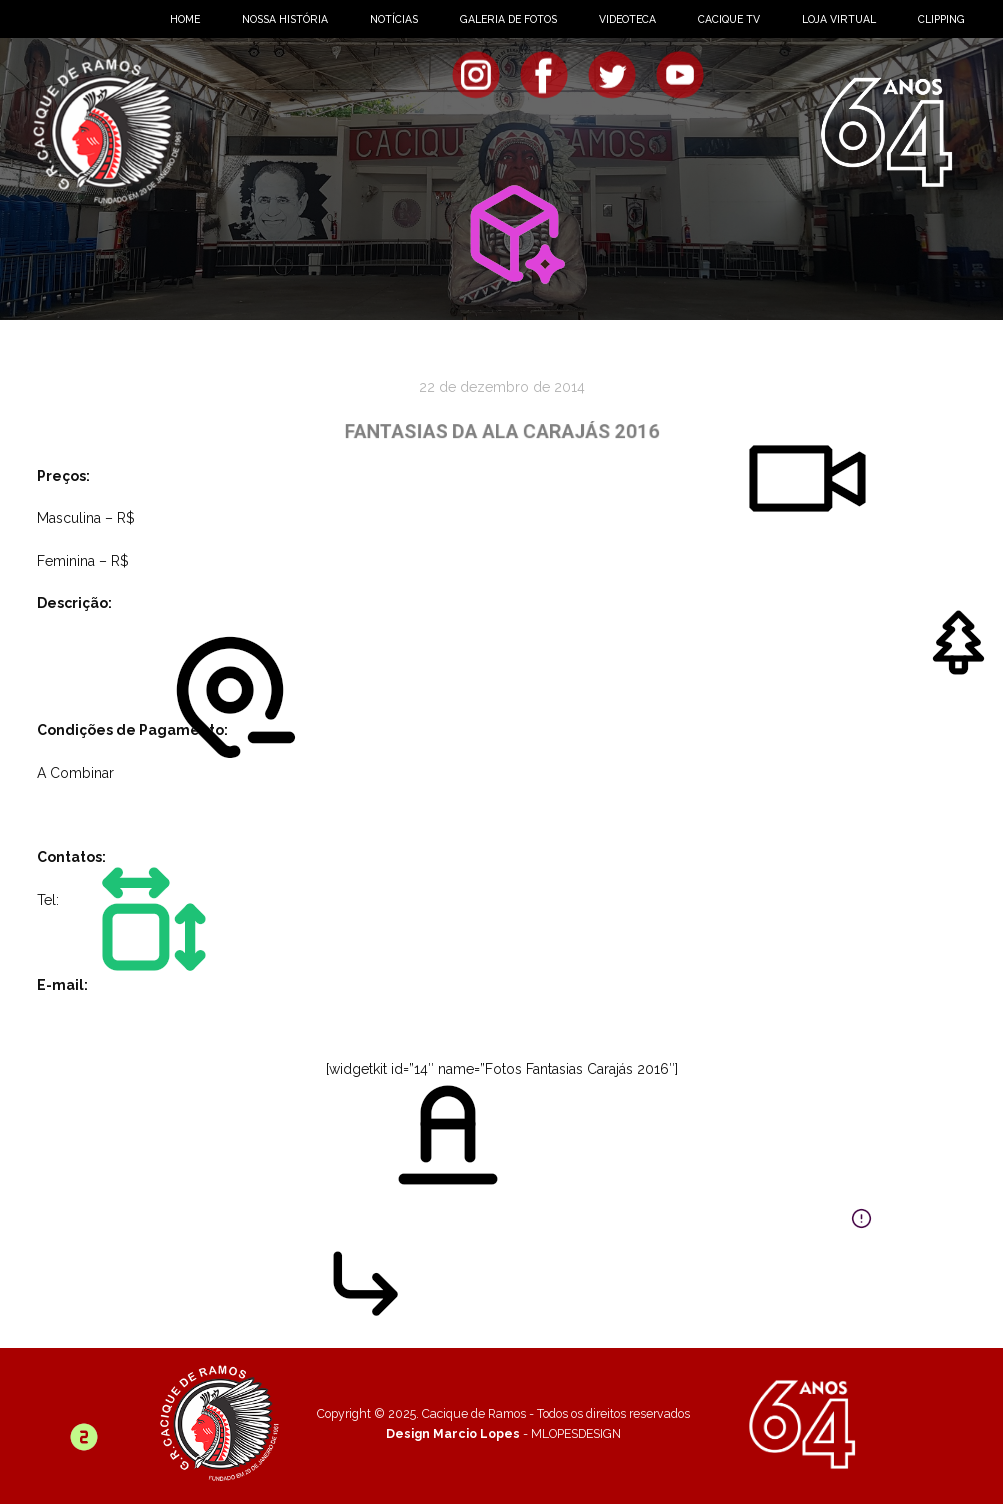 This screenshot has height=1504, width=1003. Describe the element at coordinates (363, 1281) in the screenshot. I see `reply to a message or comment` at that location.